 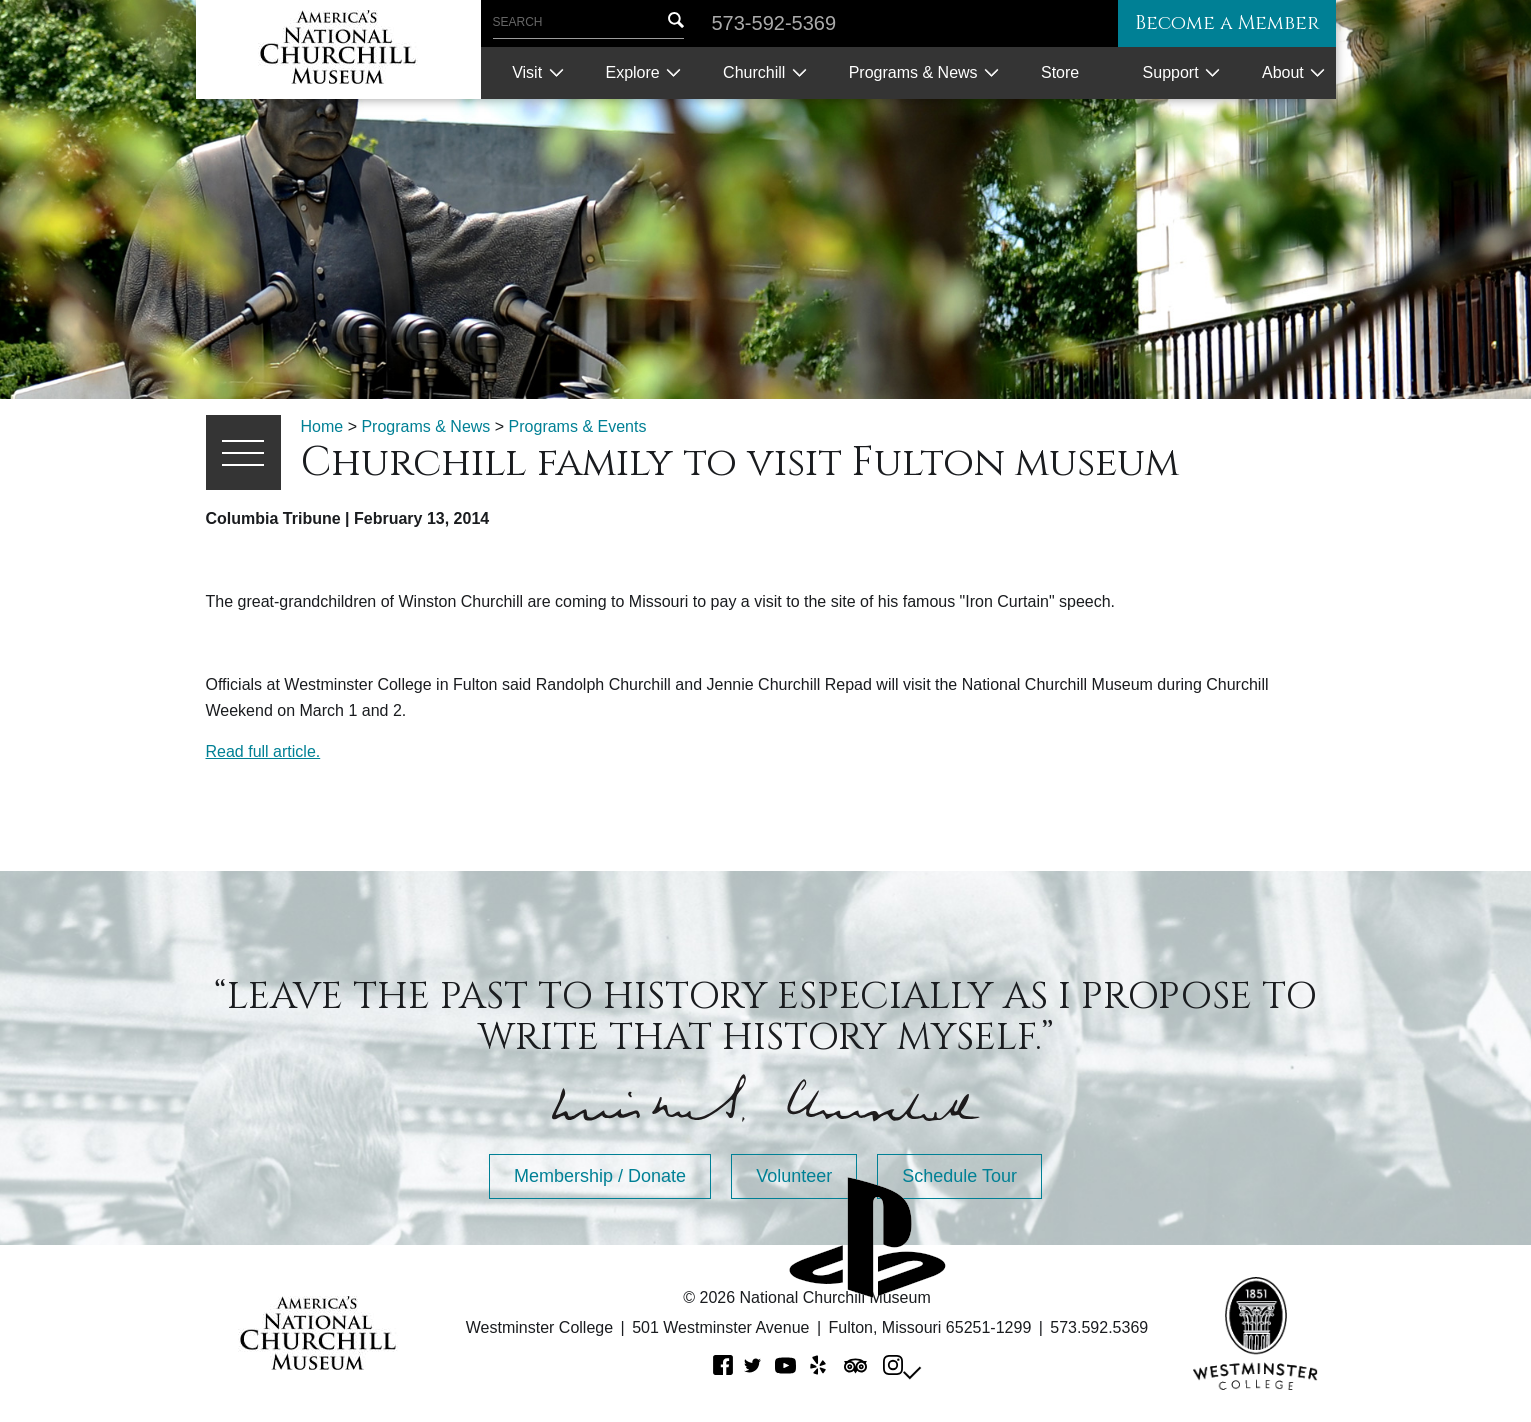 I want to click on open PlayStation app or services, so click(x=869, y=1234).